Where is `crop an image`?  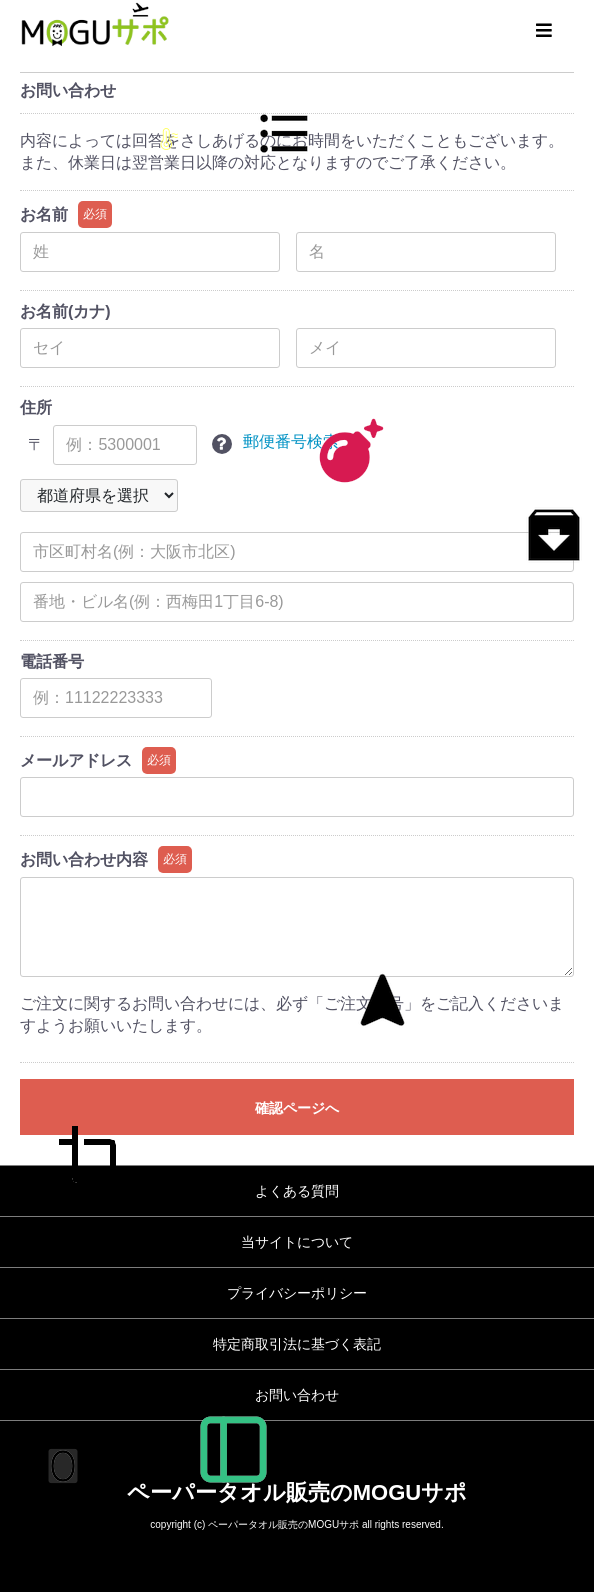 crop an image is located at coordinates (94, 1161).